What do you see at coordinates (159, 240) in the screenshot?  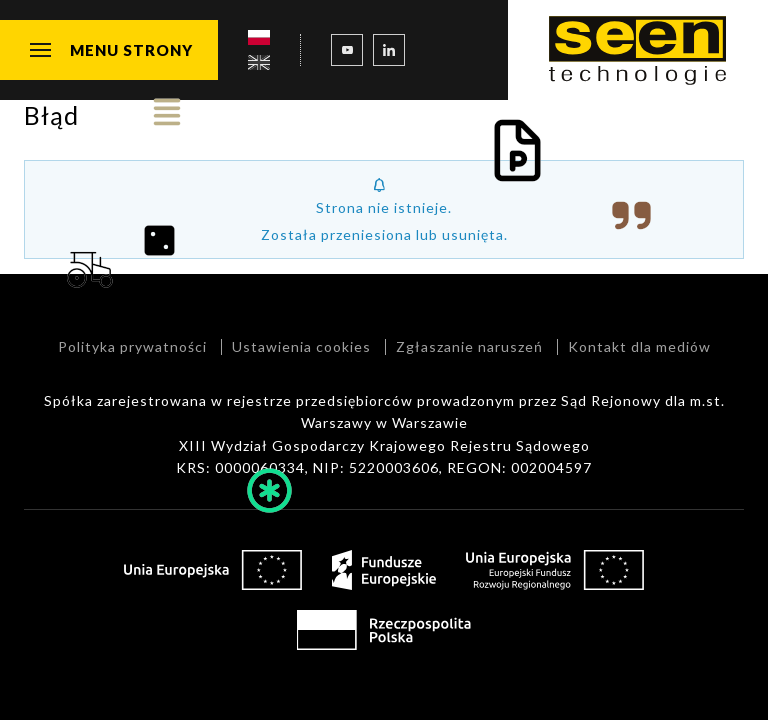 I see `indicates a random or chance-based action` at bounding box center [159, 240].